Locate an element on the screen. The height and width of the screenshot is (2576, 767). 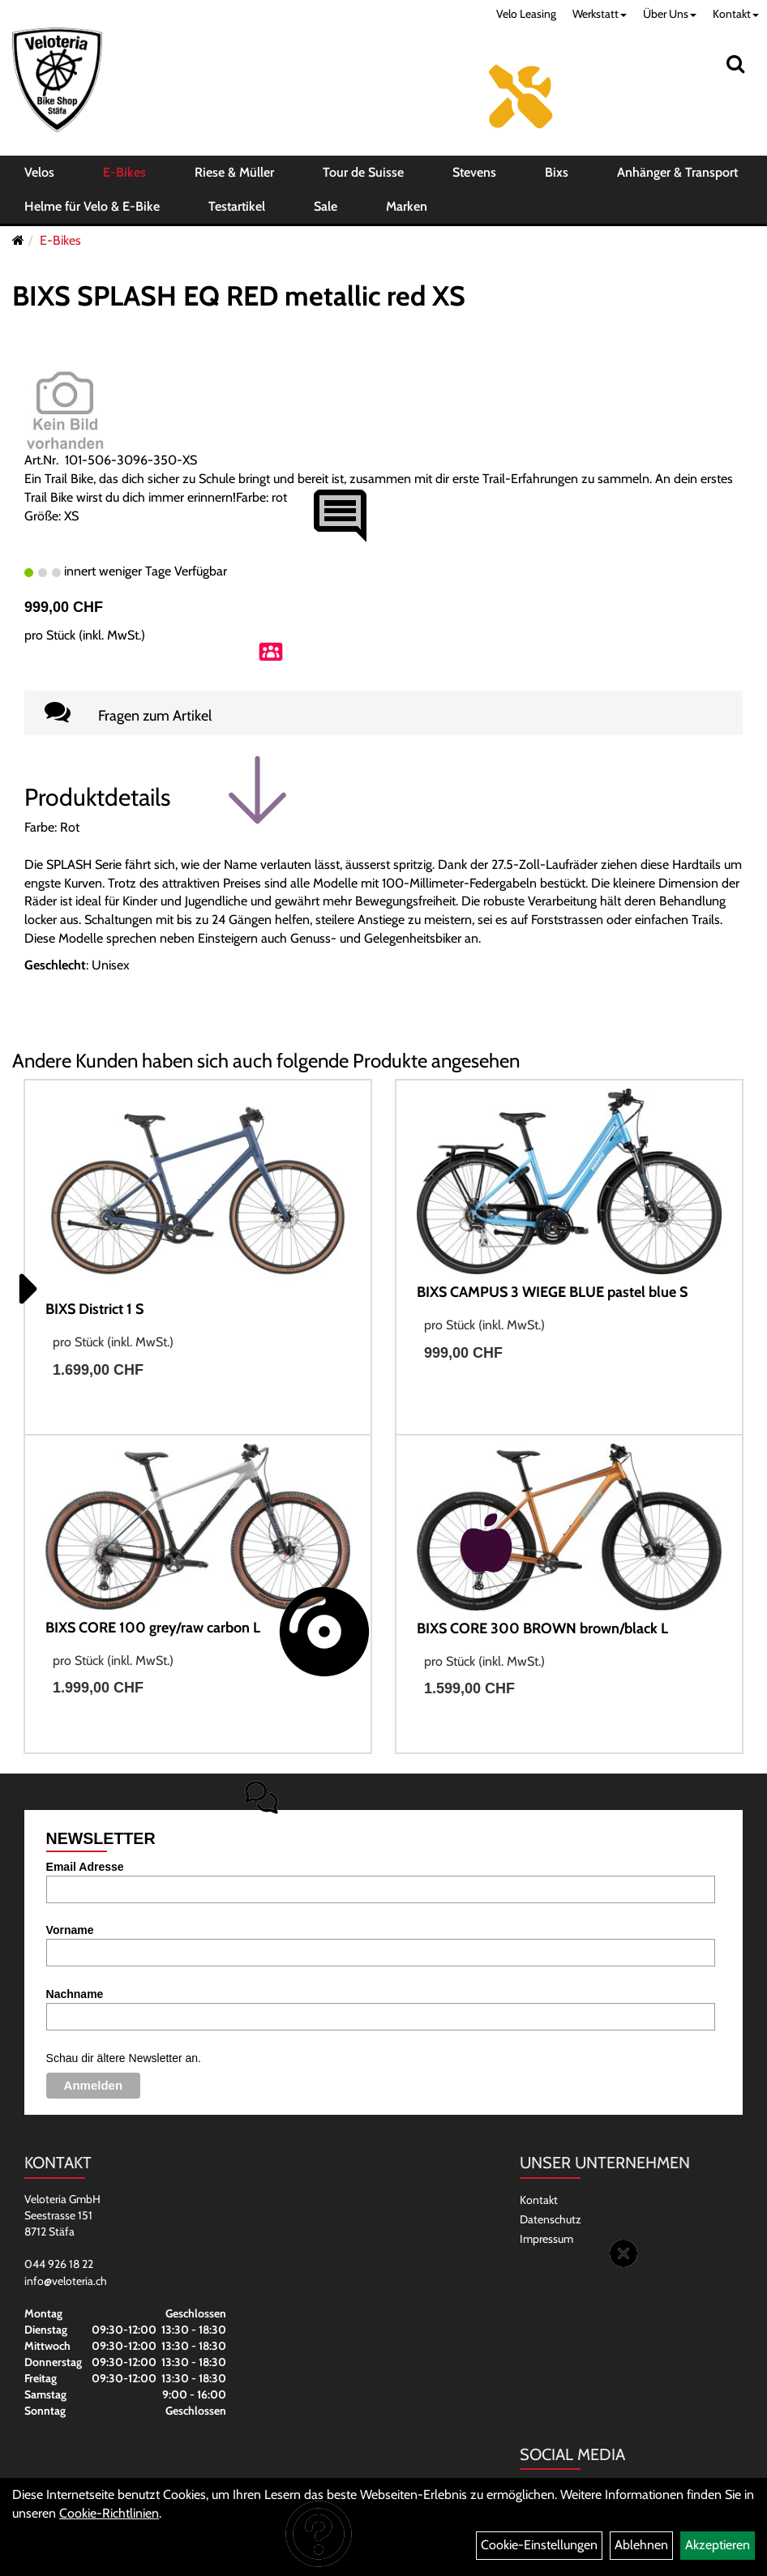
access health or nutrition tracking features is located at coordinates (486, 1543).